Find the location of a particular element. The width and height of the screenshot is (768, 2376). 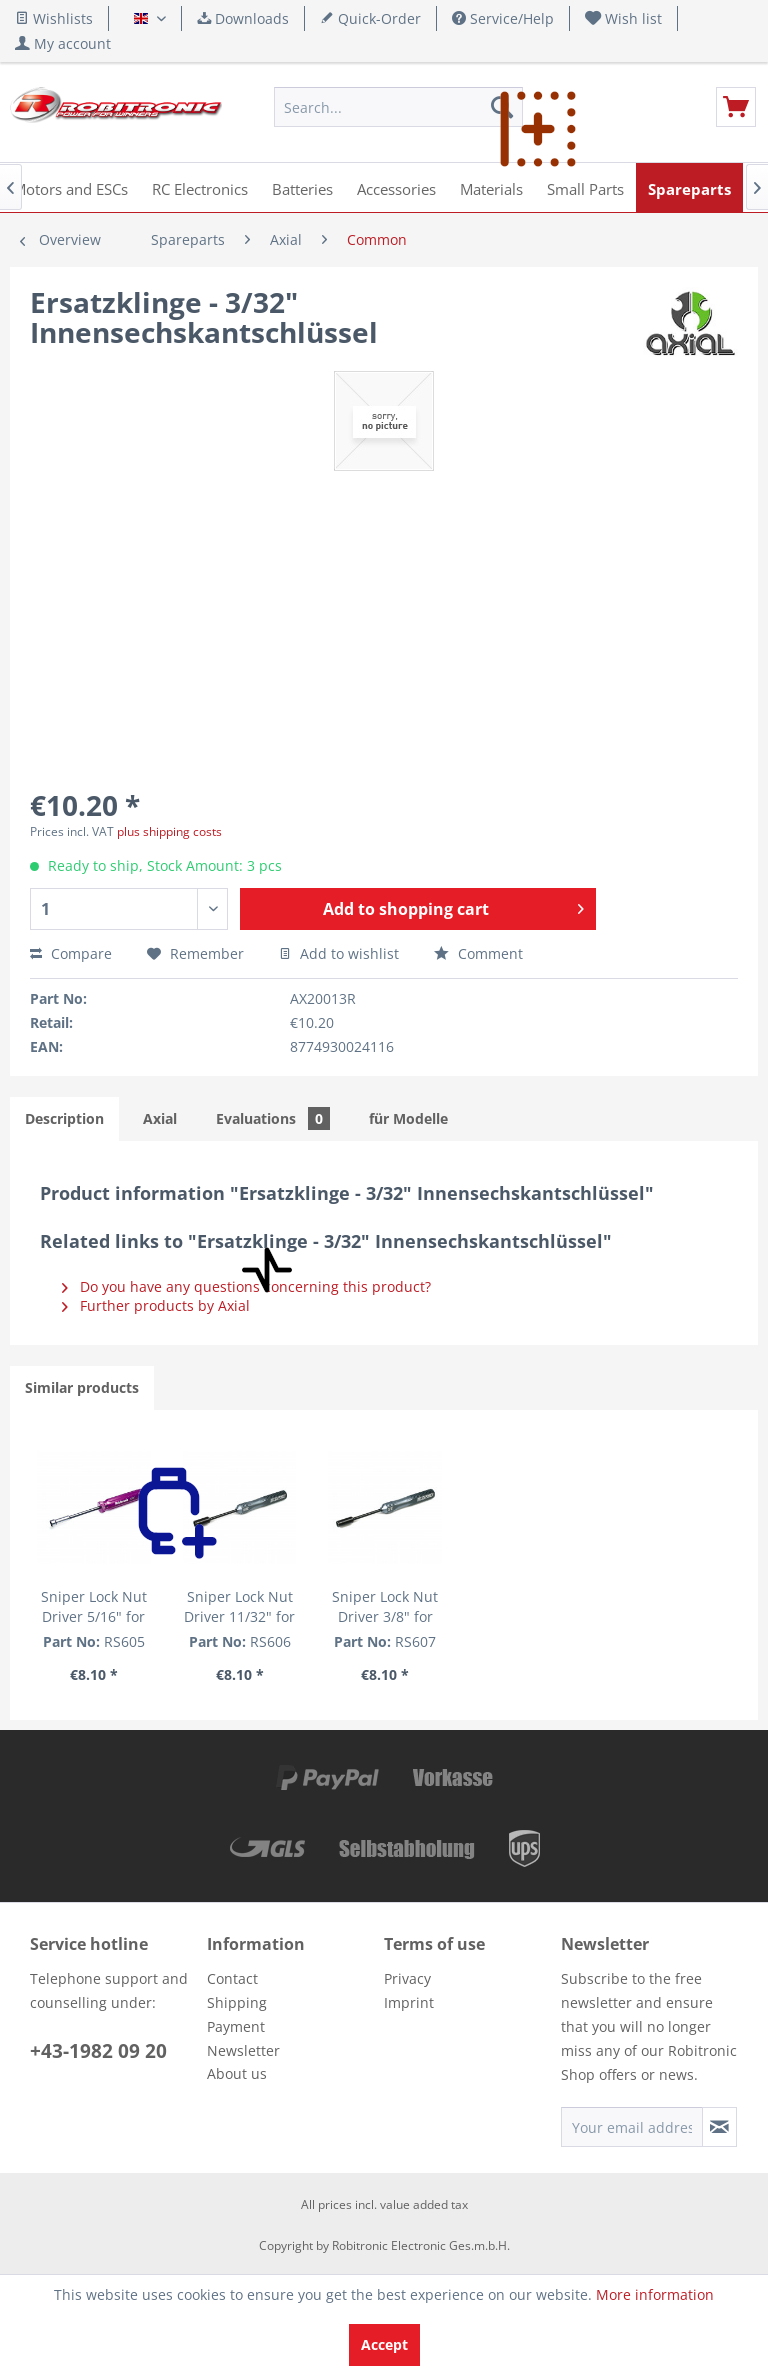

adjust sawtooth wave settings in audio editor is located at coordinates (267, 1270).